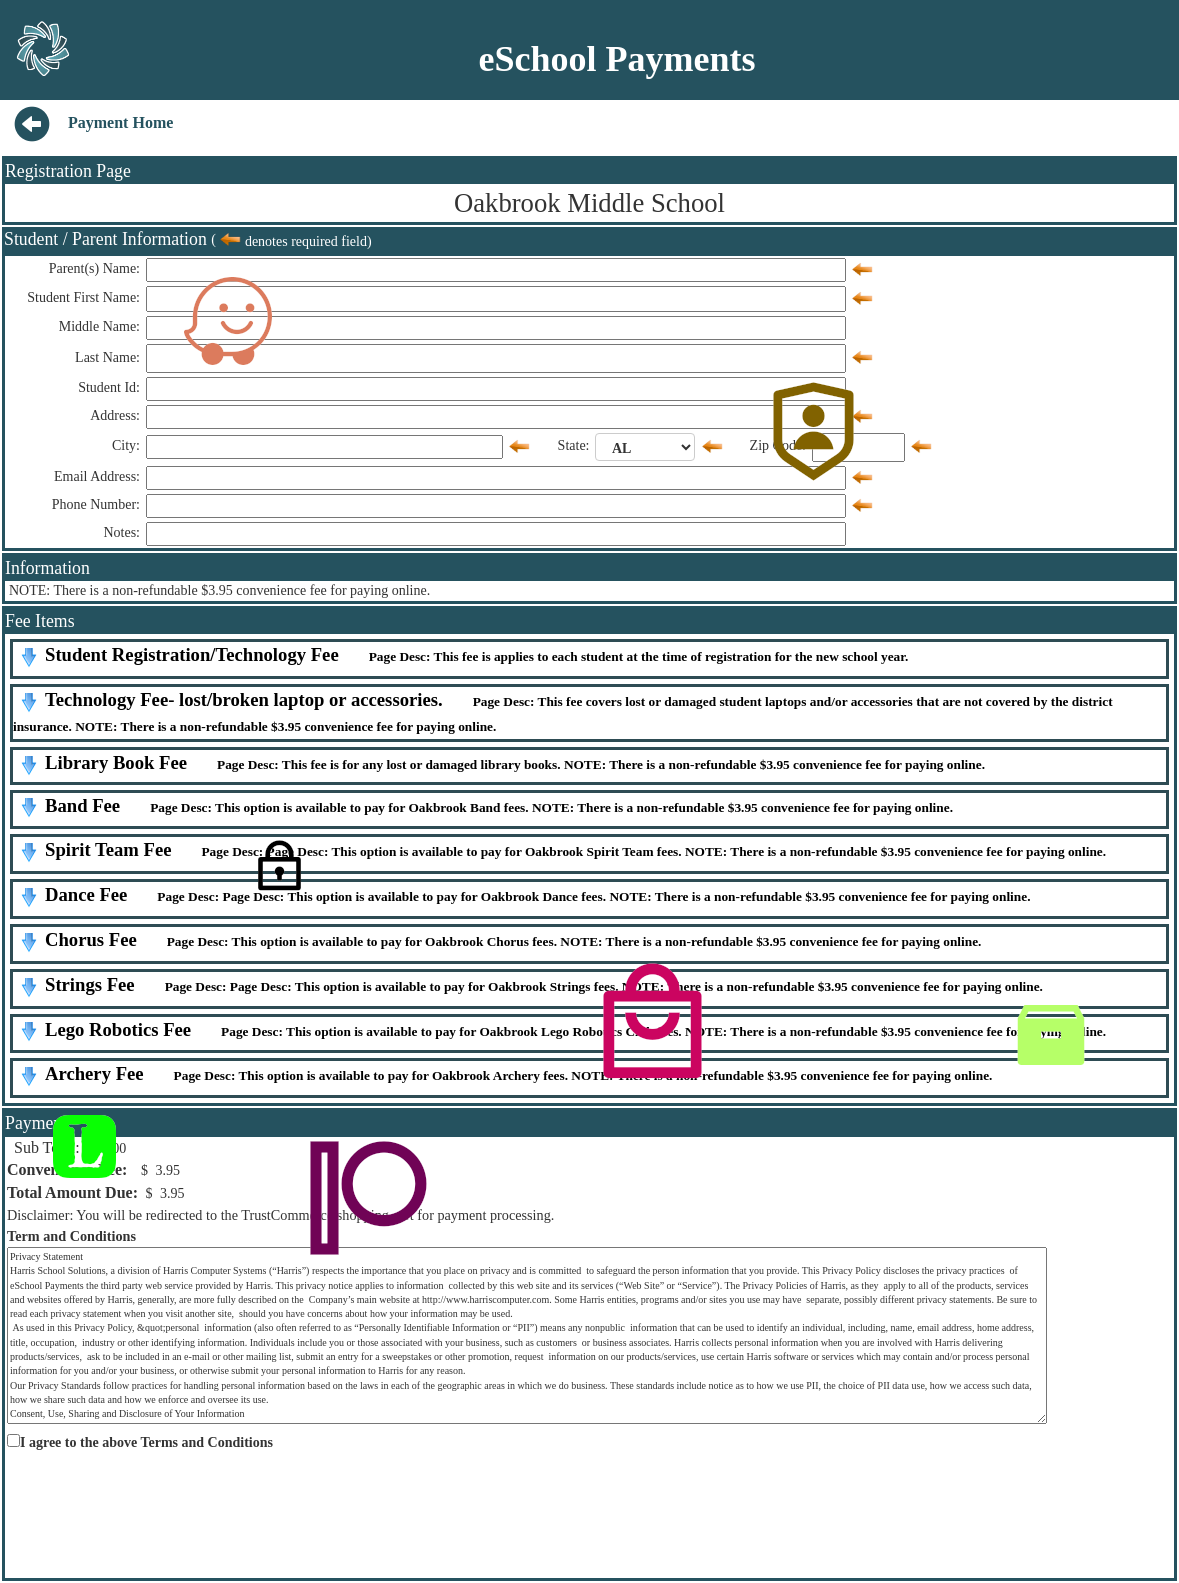  What do you see at coordinates (84, 1146) in the screenshot?
I see `open LibraryThing app` at bounding box center [84, 1146].